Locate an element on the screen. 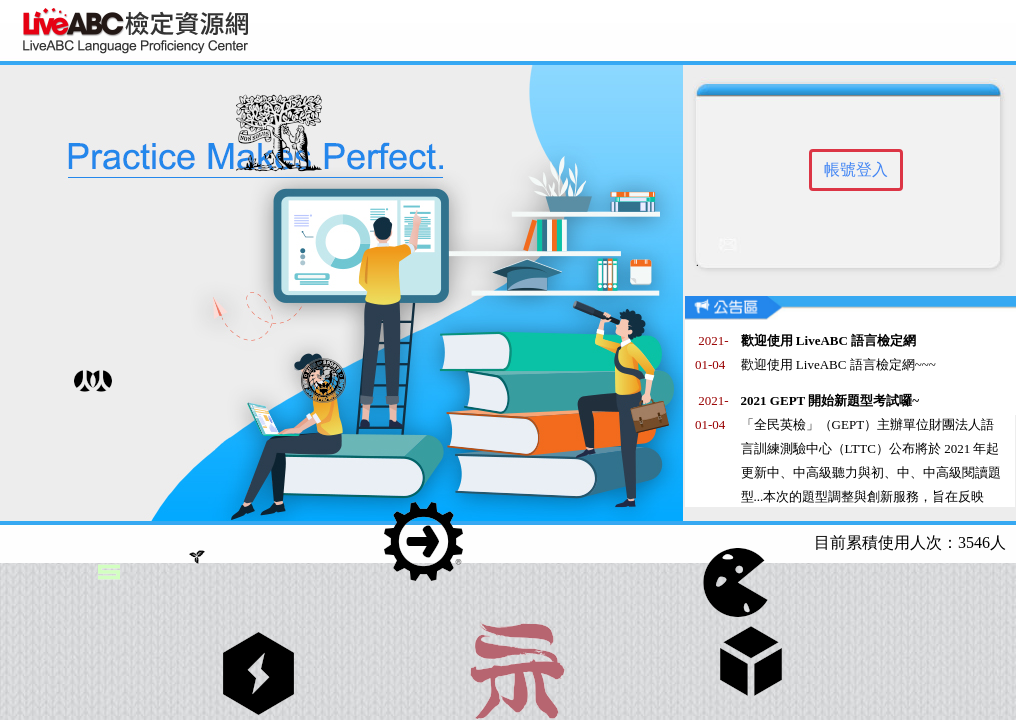  new japan pro-wrestling official logo is located at coordinates (323, 380).